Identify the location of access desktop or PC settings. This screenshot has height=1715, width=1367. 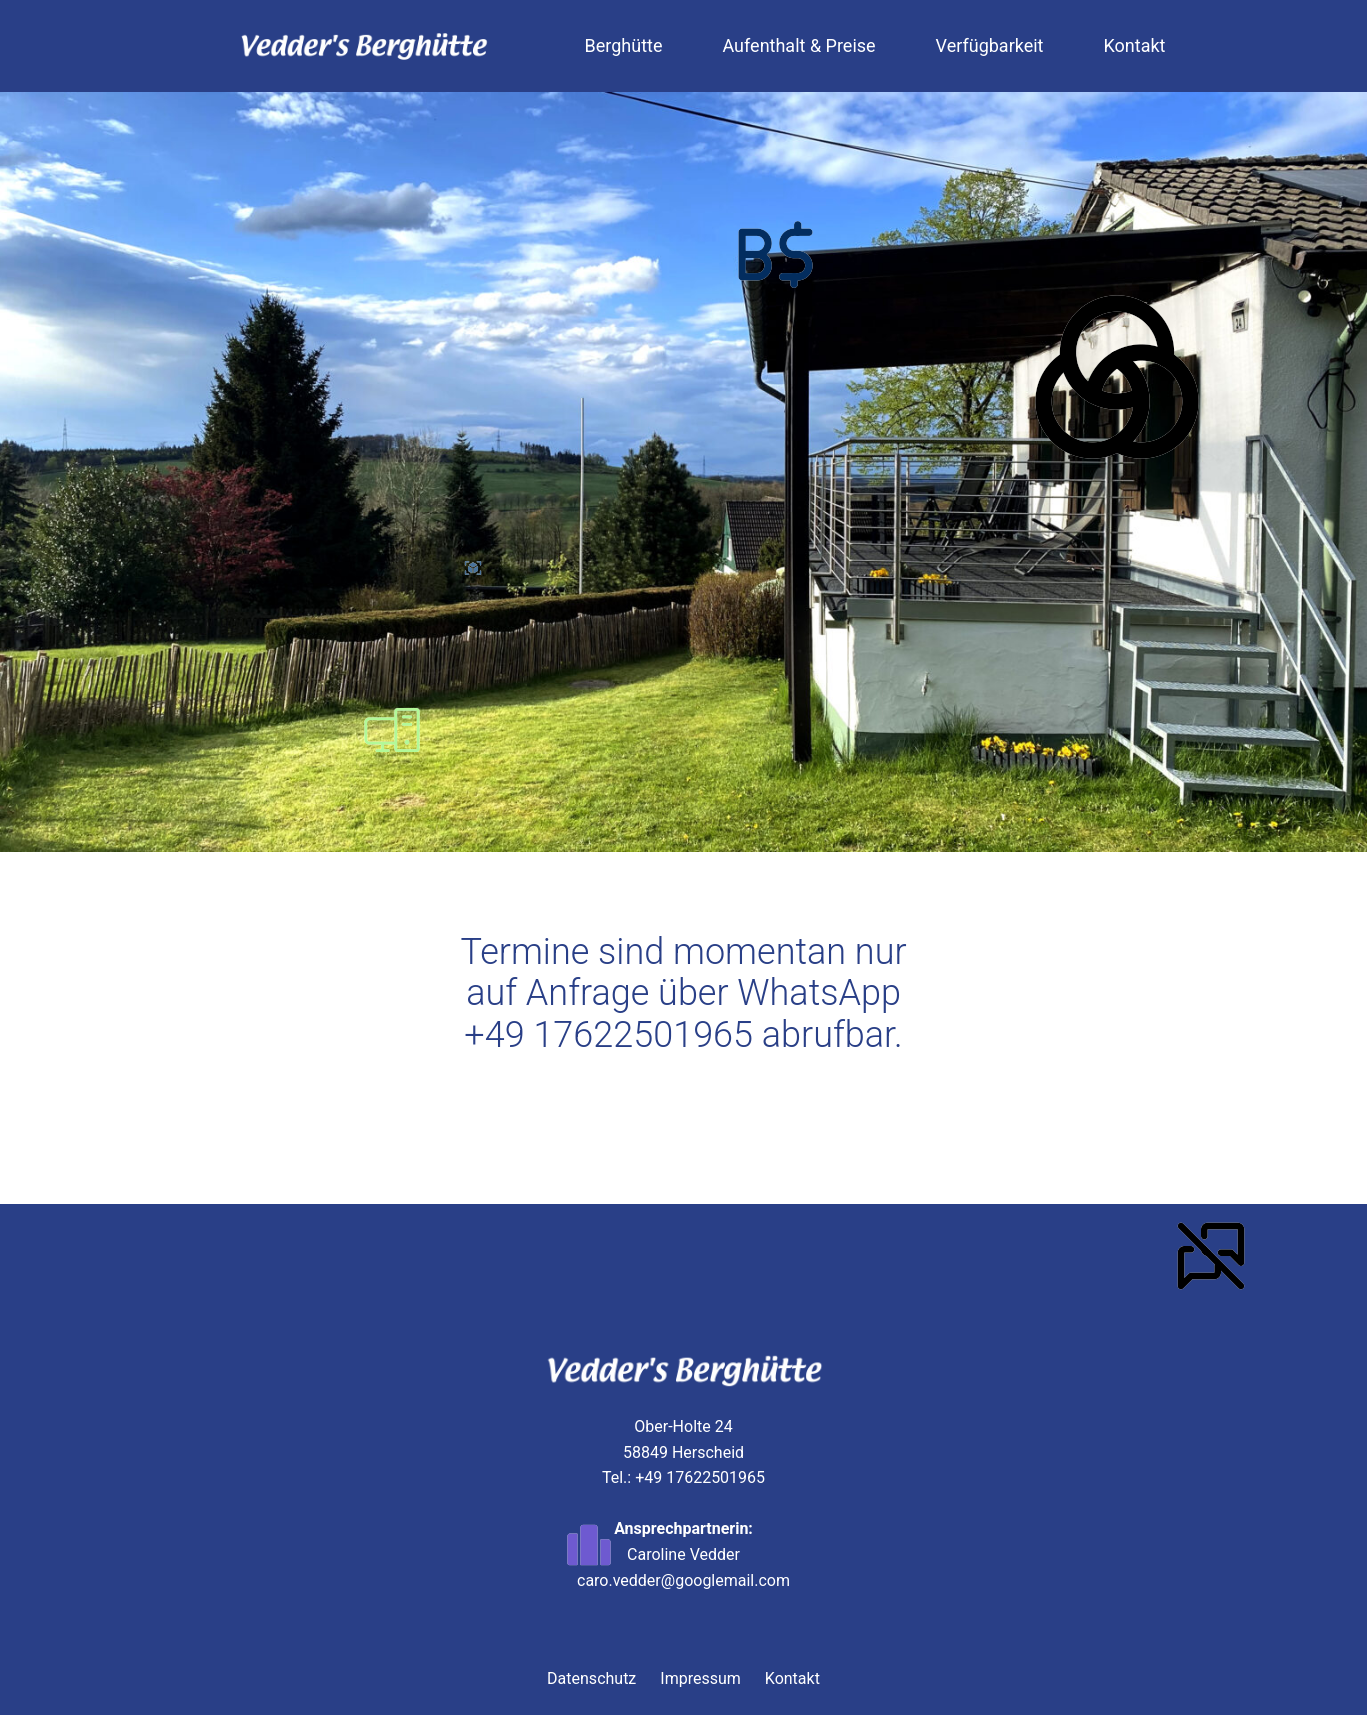
(392, 730).